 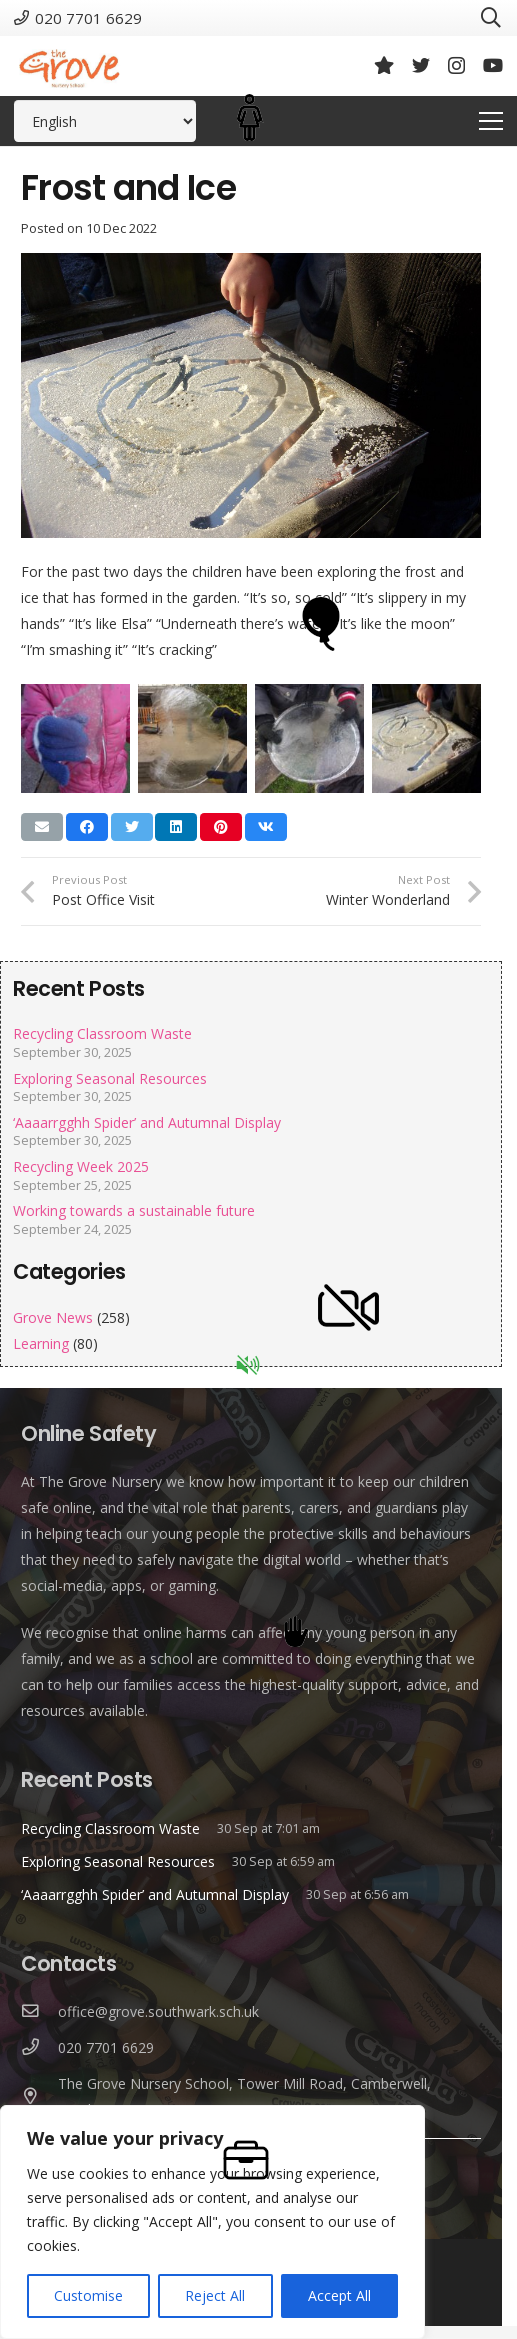 I want to click on access work or business-related content, so click(x=246, y=2160).